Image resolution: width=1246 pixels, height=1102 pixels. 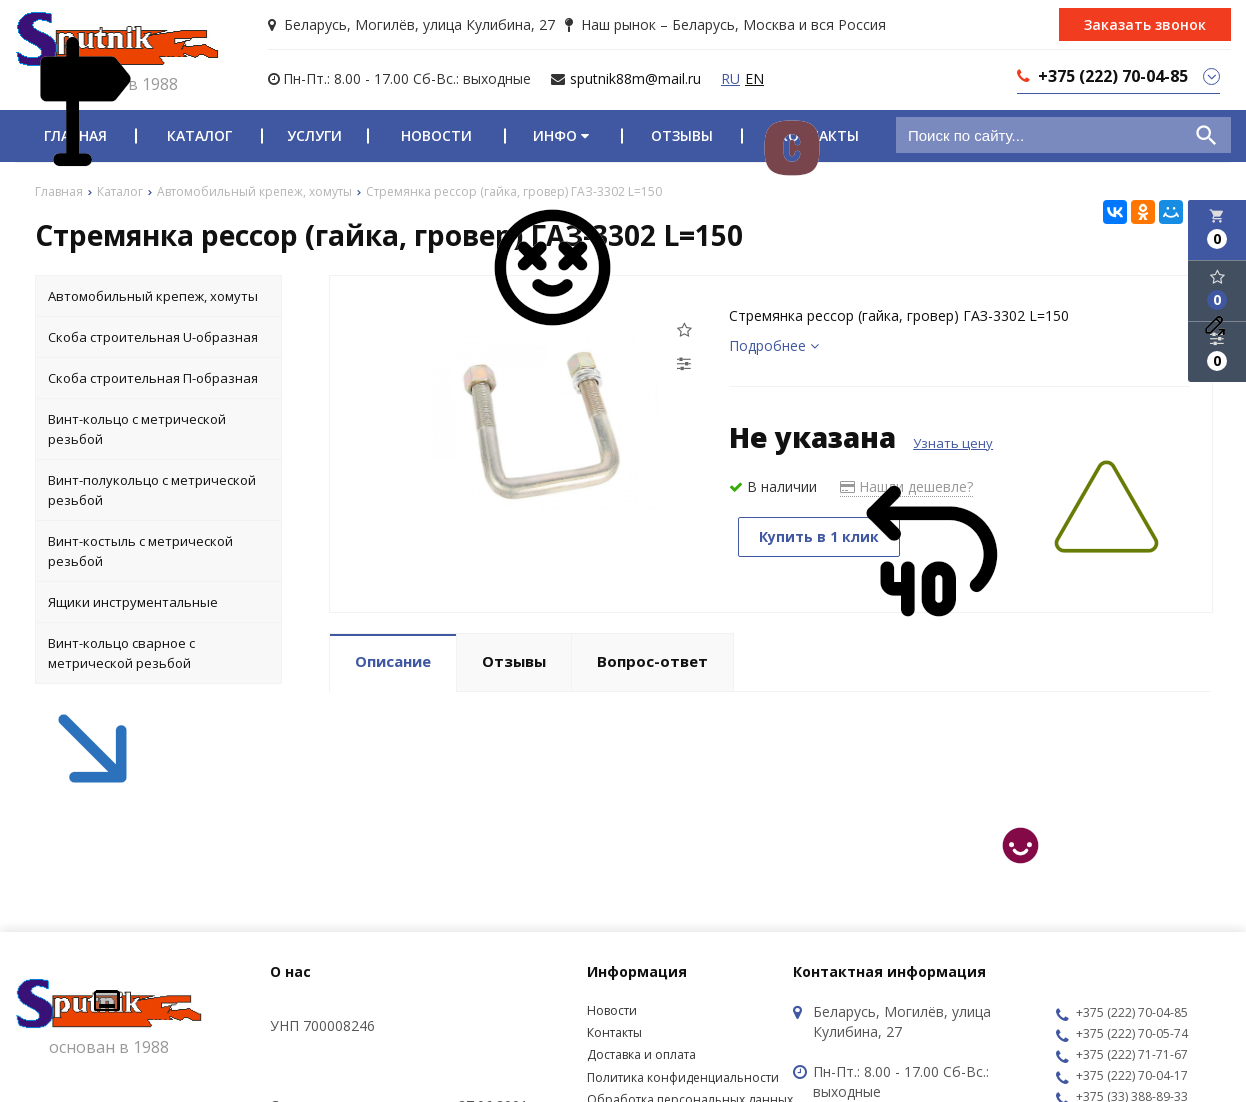 What do you see at coordinates (100, 348) in the screenshot?
I see `empty placeholder icon for spacing or alignment` at bounding box center [100, 348].